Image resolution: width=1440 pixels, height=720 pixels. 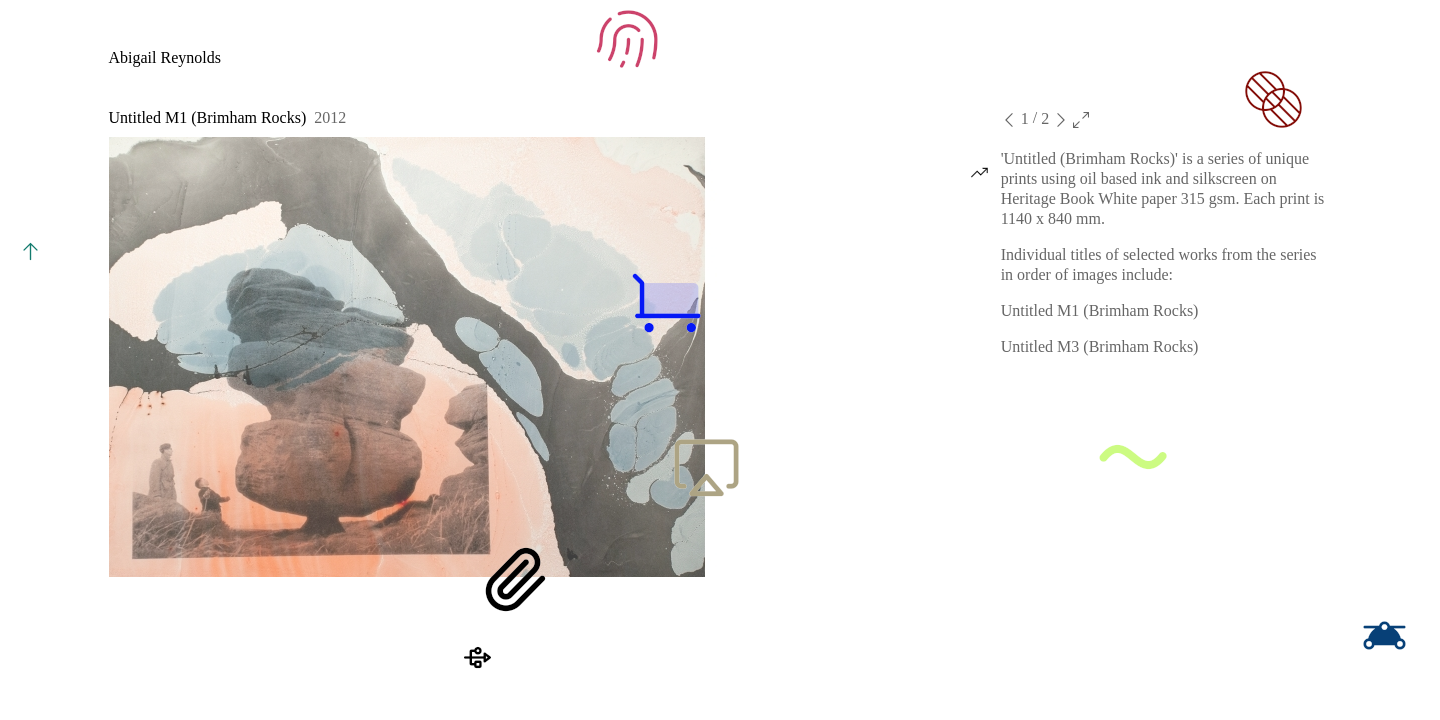 What do you see at coordinates (477, 657) in the screenshot?
I see `connect a usb device` at bounding box center [477, 657].